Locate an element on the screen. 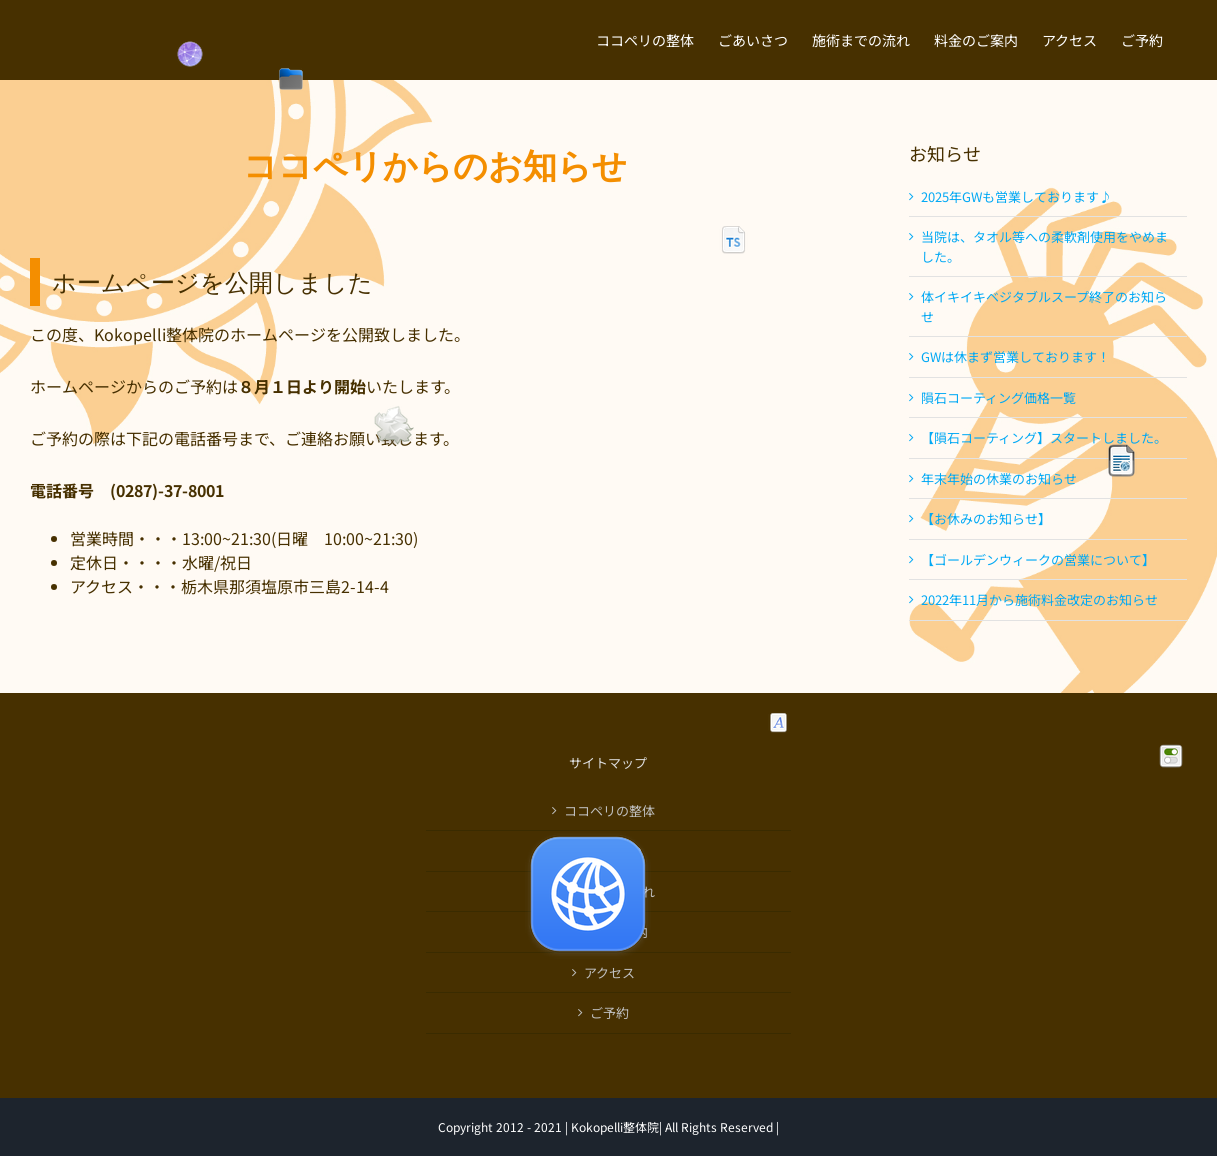 This screenshot has height=1156, width=1217. open unity tweak tool settings is located at coordinates (1171, 756).